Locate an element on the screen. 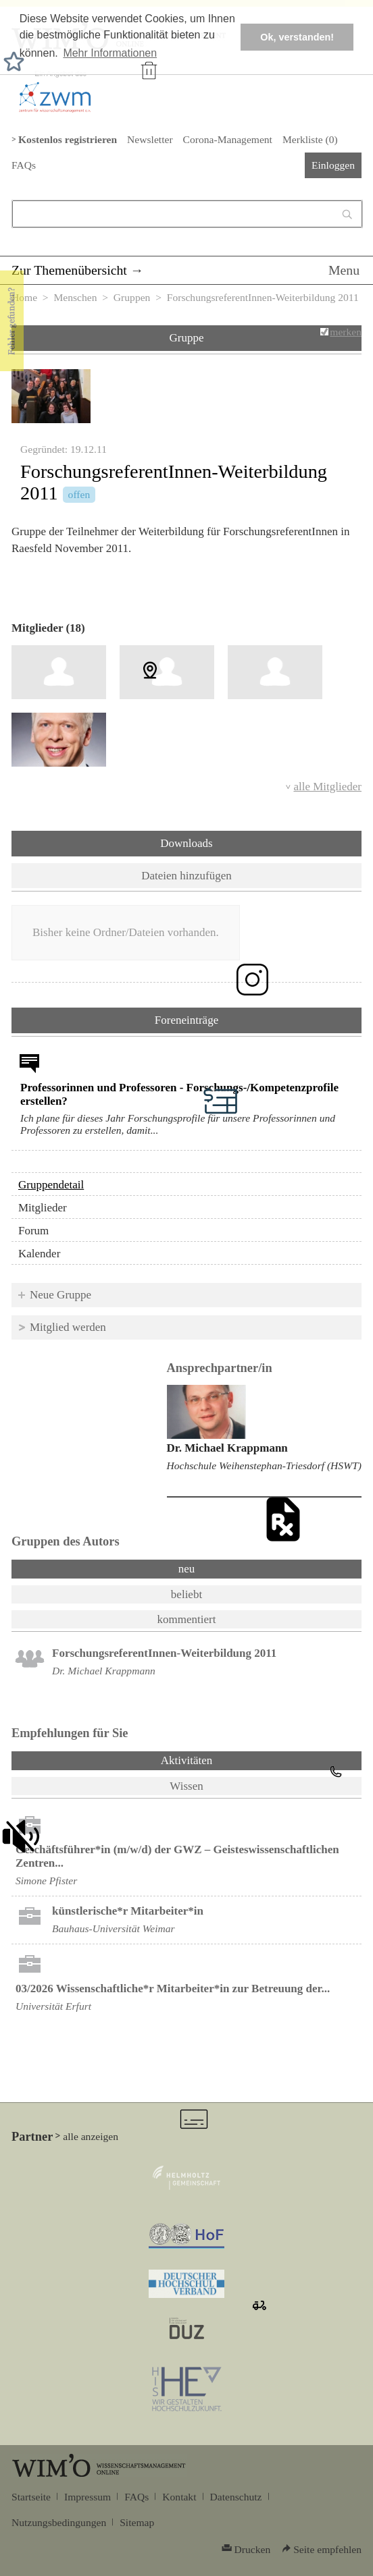 Image resolution: width=373 pixels, height=2576 pixels. make a phone call is located at coordinates (336, 1772).